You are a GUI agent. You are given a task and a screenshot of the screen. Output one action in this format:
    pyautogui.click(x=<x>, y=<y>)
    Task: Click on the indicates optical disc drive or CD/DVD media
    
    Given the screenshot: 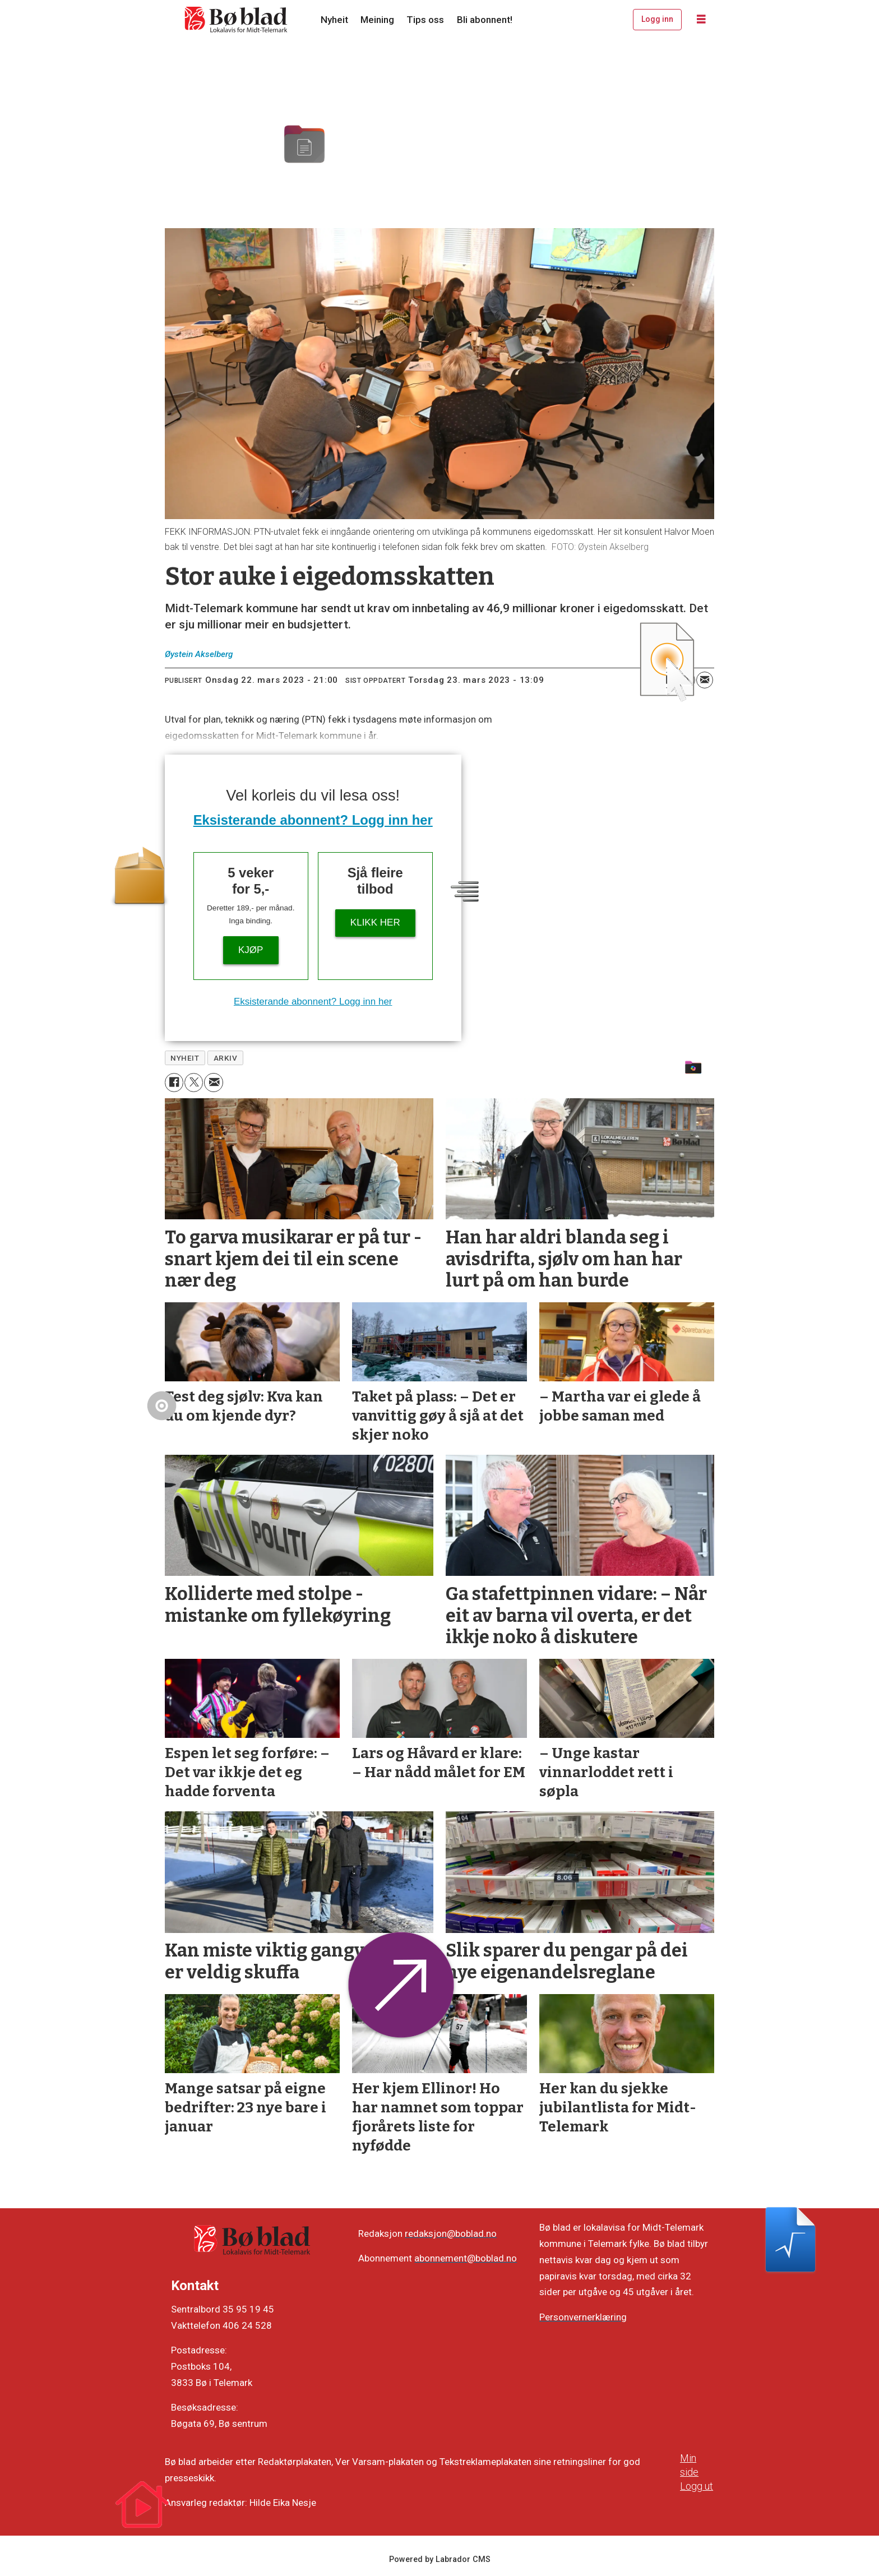 What is the action you would take?
    pyautogui.click(x=161, y=1405)
    